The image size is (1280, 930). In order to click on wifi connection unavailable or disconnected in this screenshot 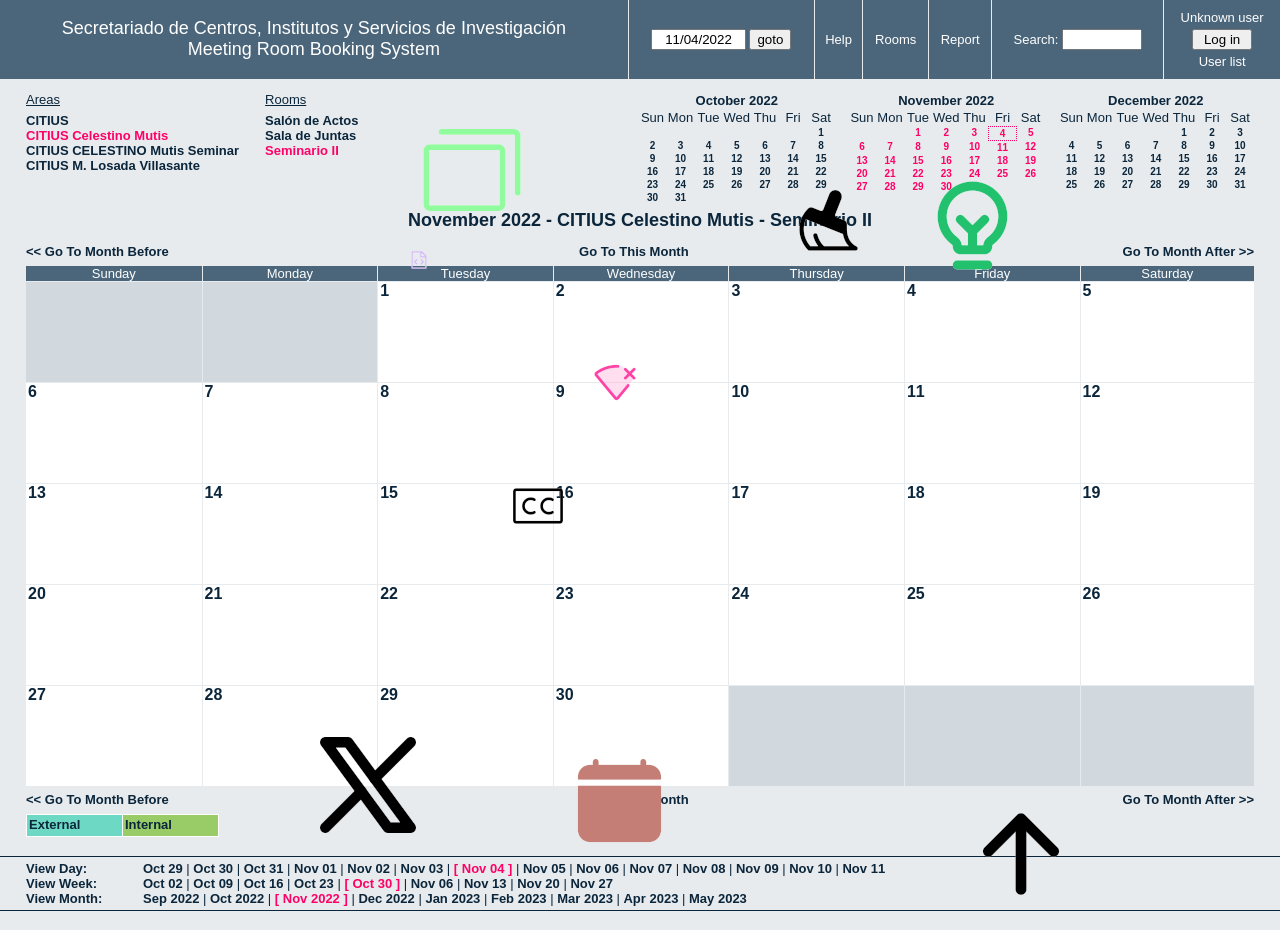, I will do `click(616, 382)`.